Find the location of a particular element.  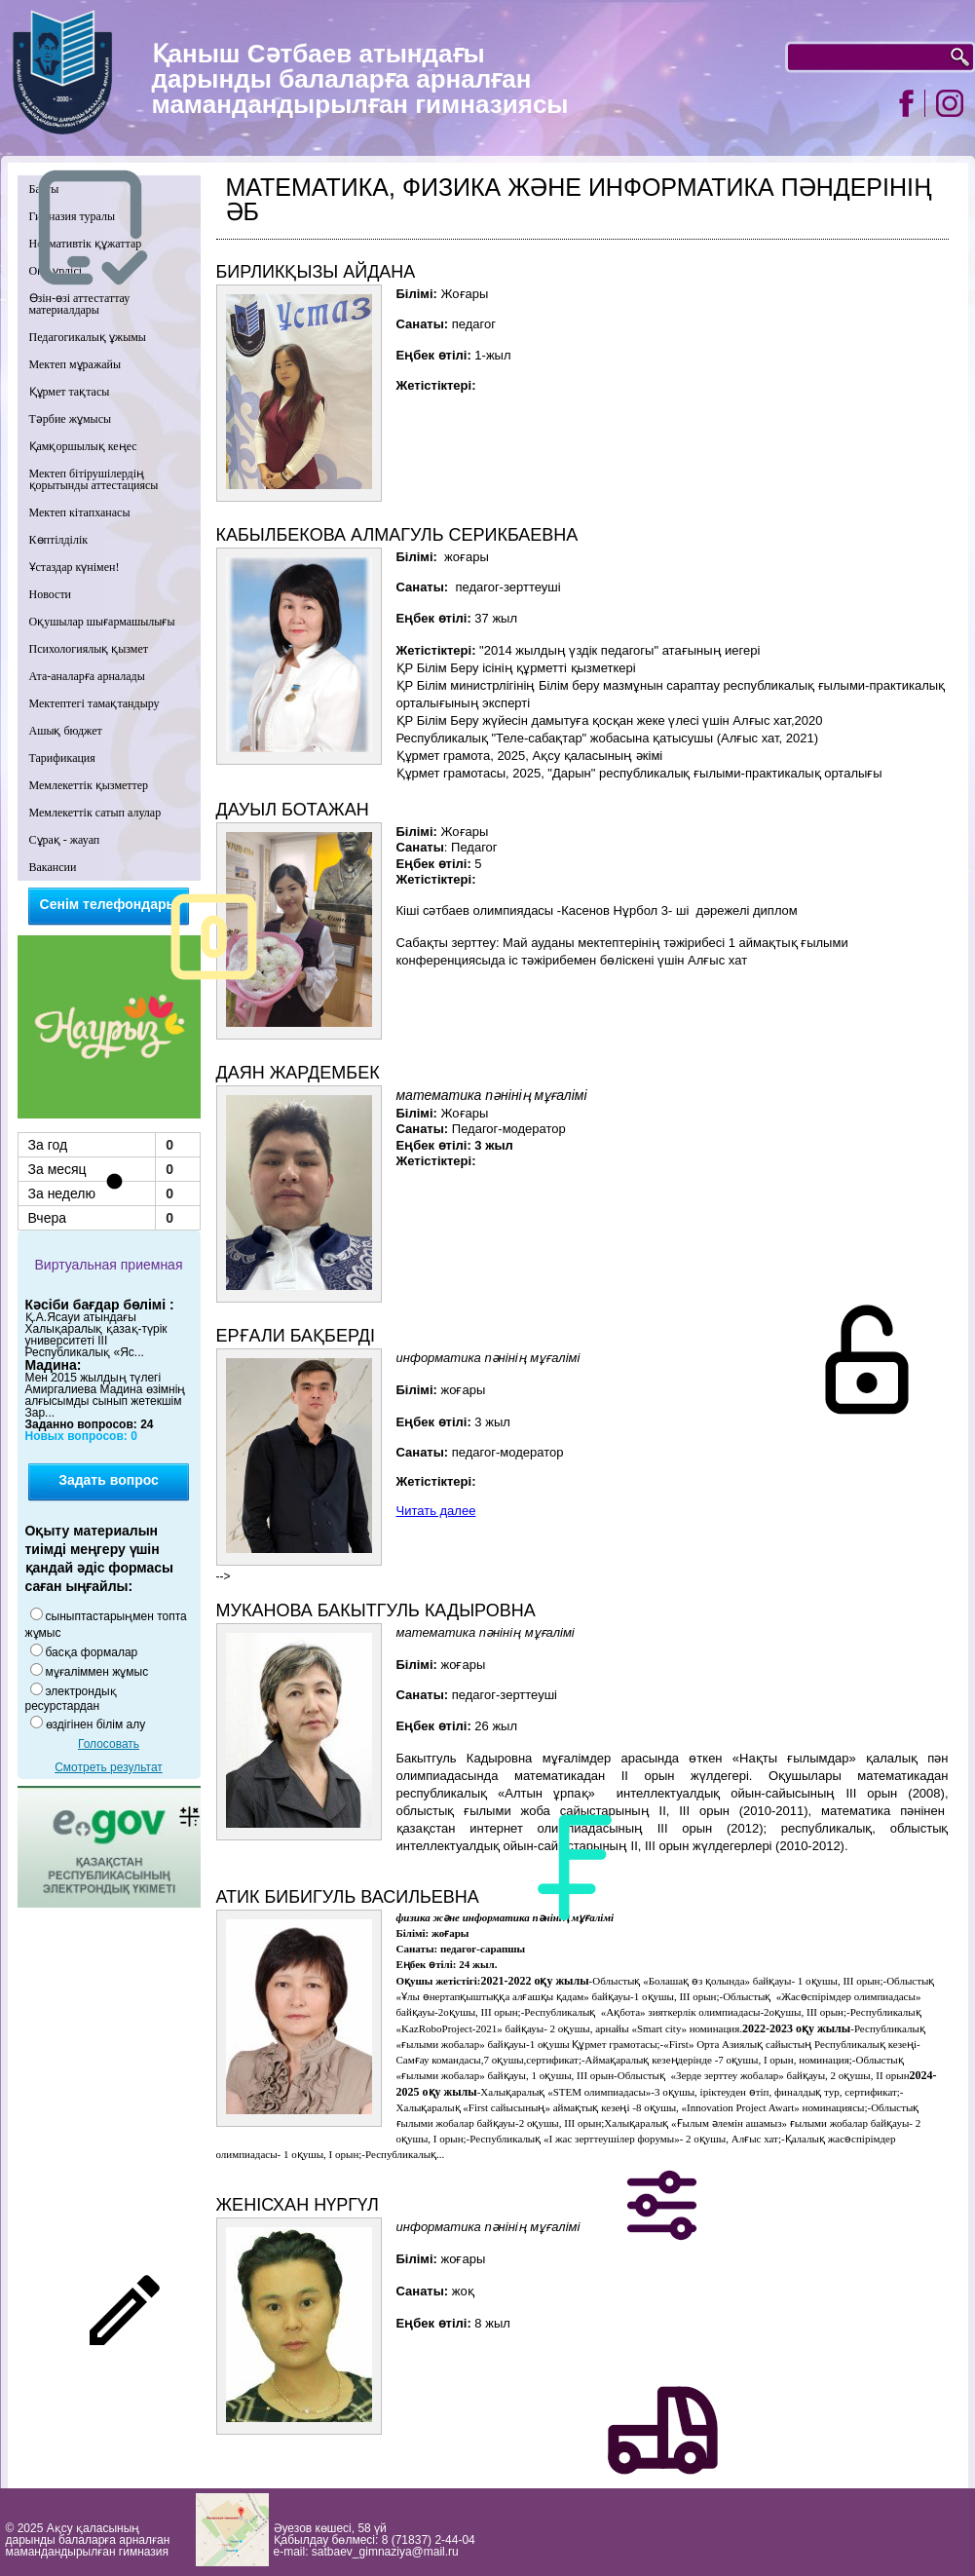

ipad successfully connected or paired is located at coordinates (90, 227).